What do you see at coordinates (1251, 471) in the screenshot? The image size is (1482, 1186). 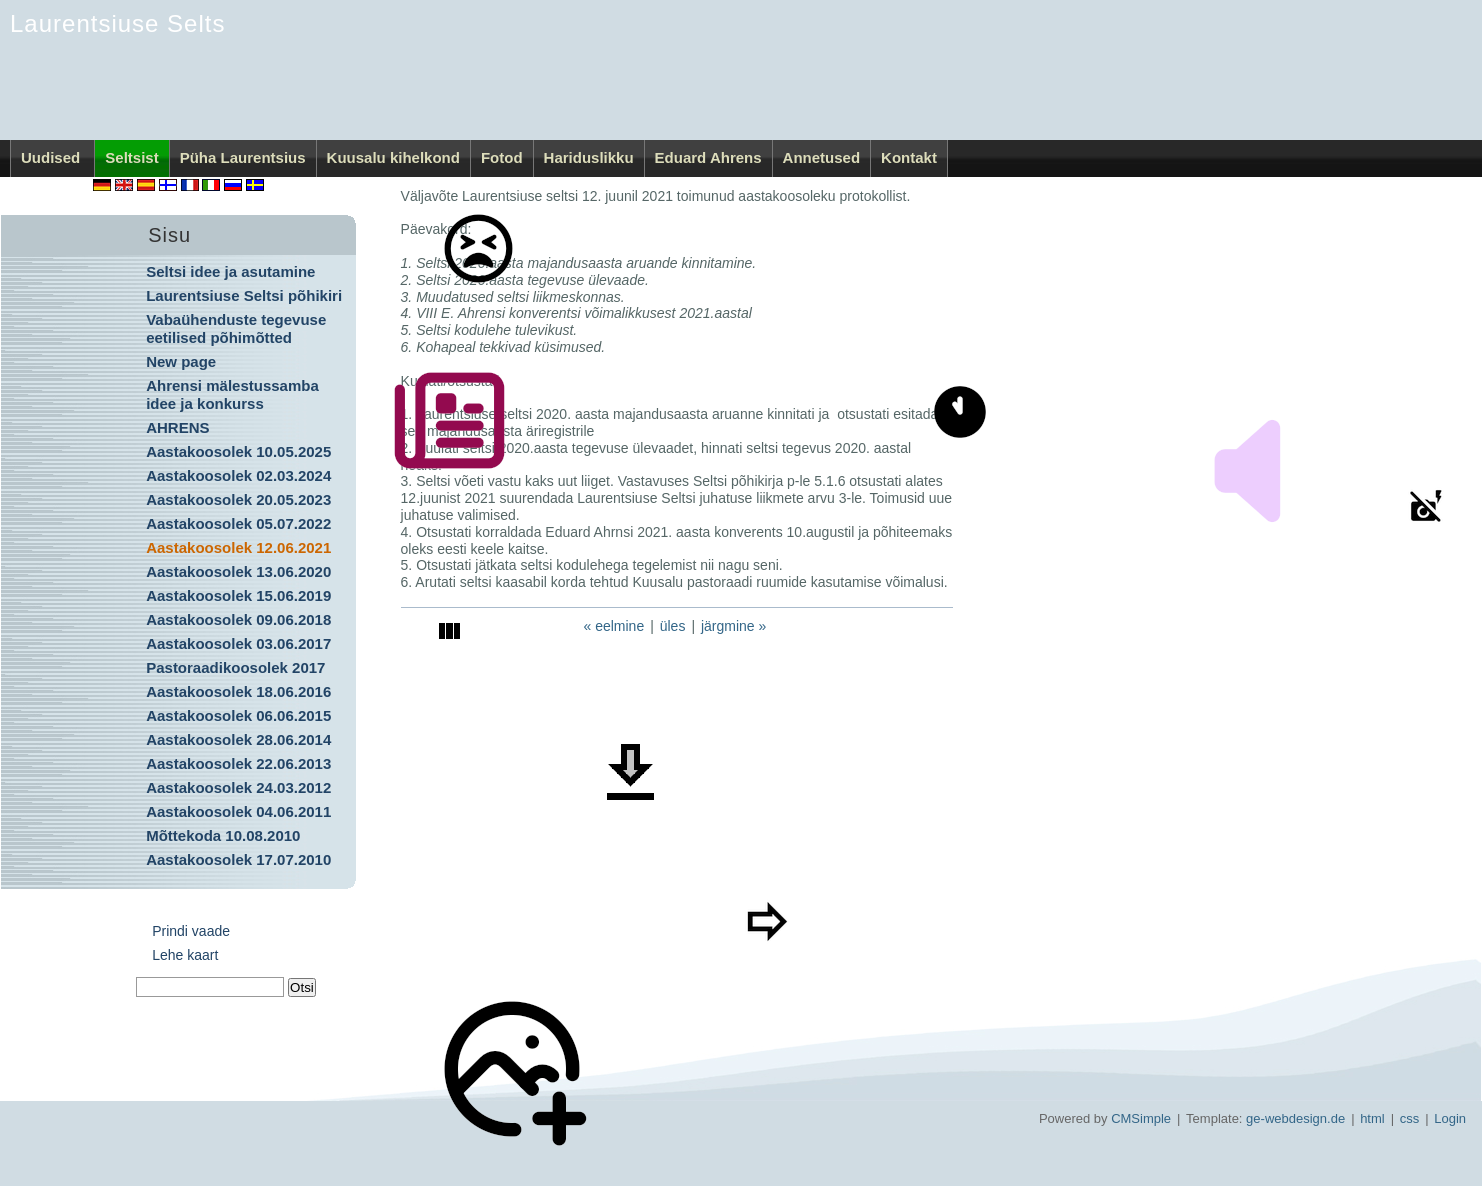 I see `mute or unmute audio` at bounding box center [1251, 471].